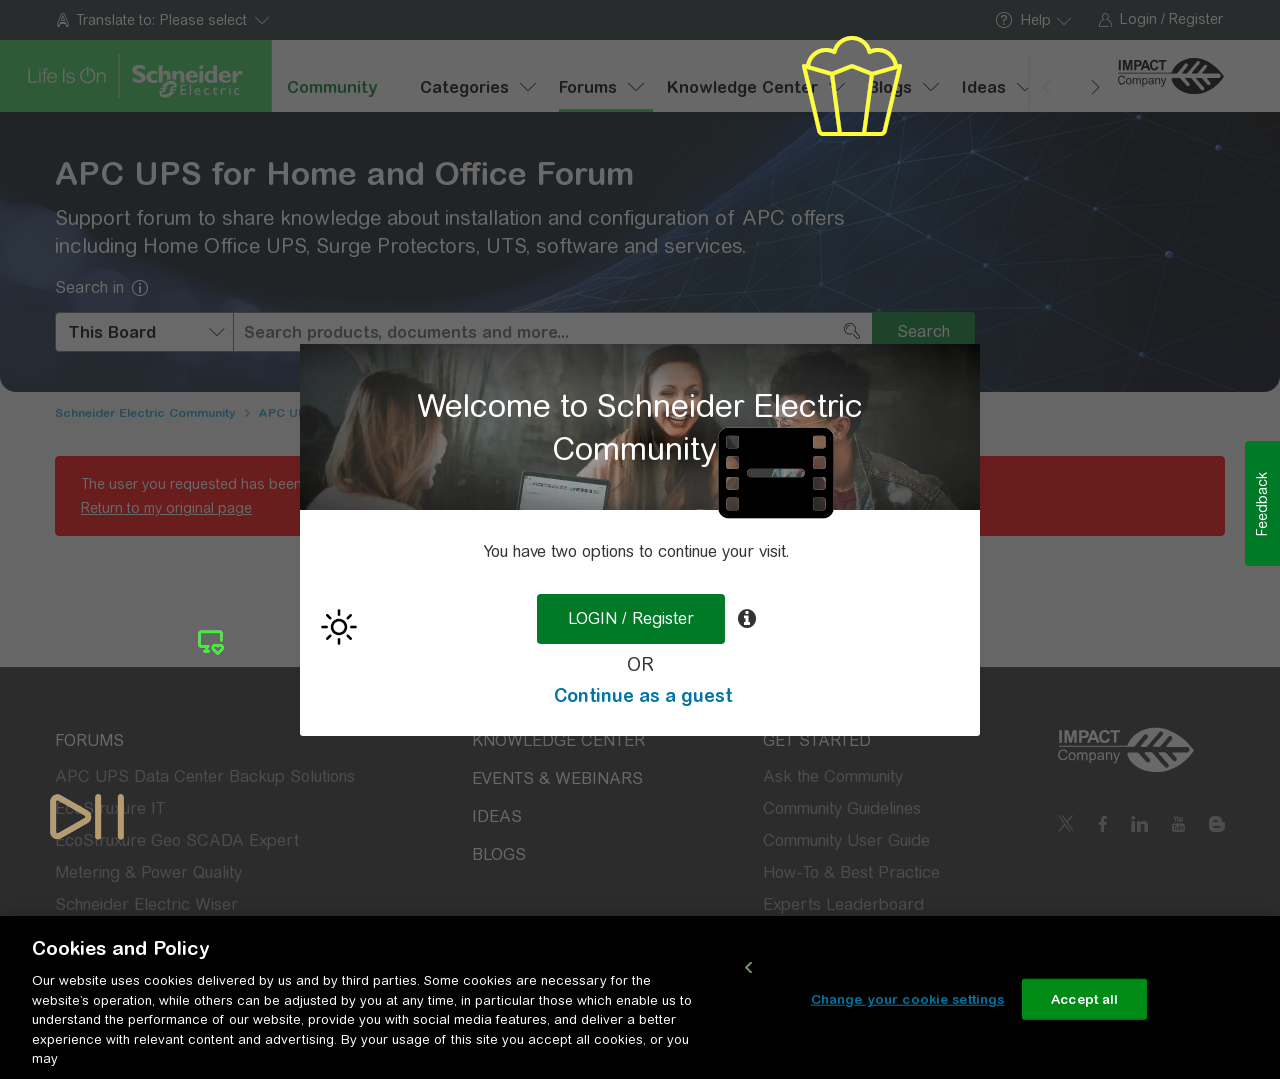  I want to click on browse movies or entertainment content, so click(852, 90).